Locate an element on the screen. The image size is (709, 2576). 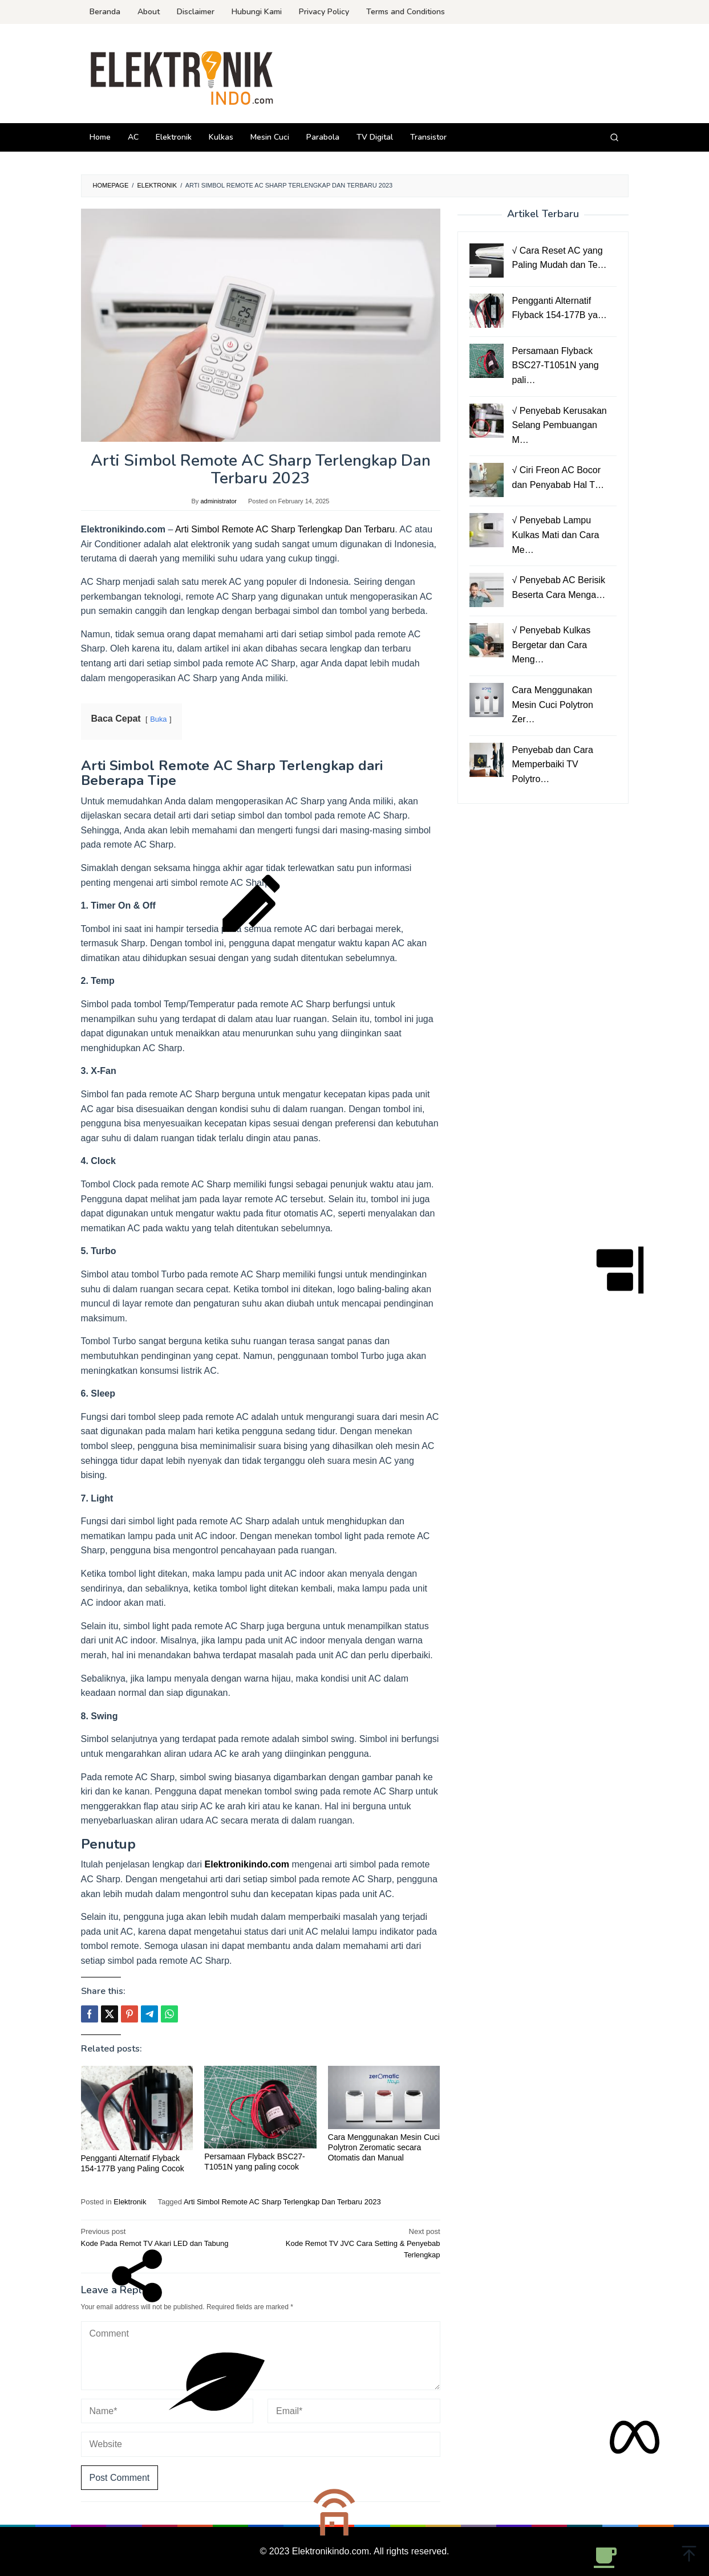
access coffee shop or café listings is located at coordinates (605, 2558).